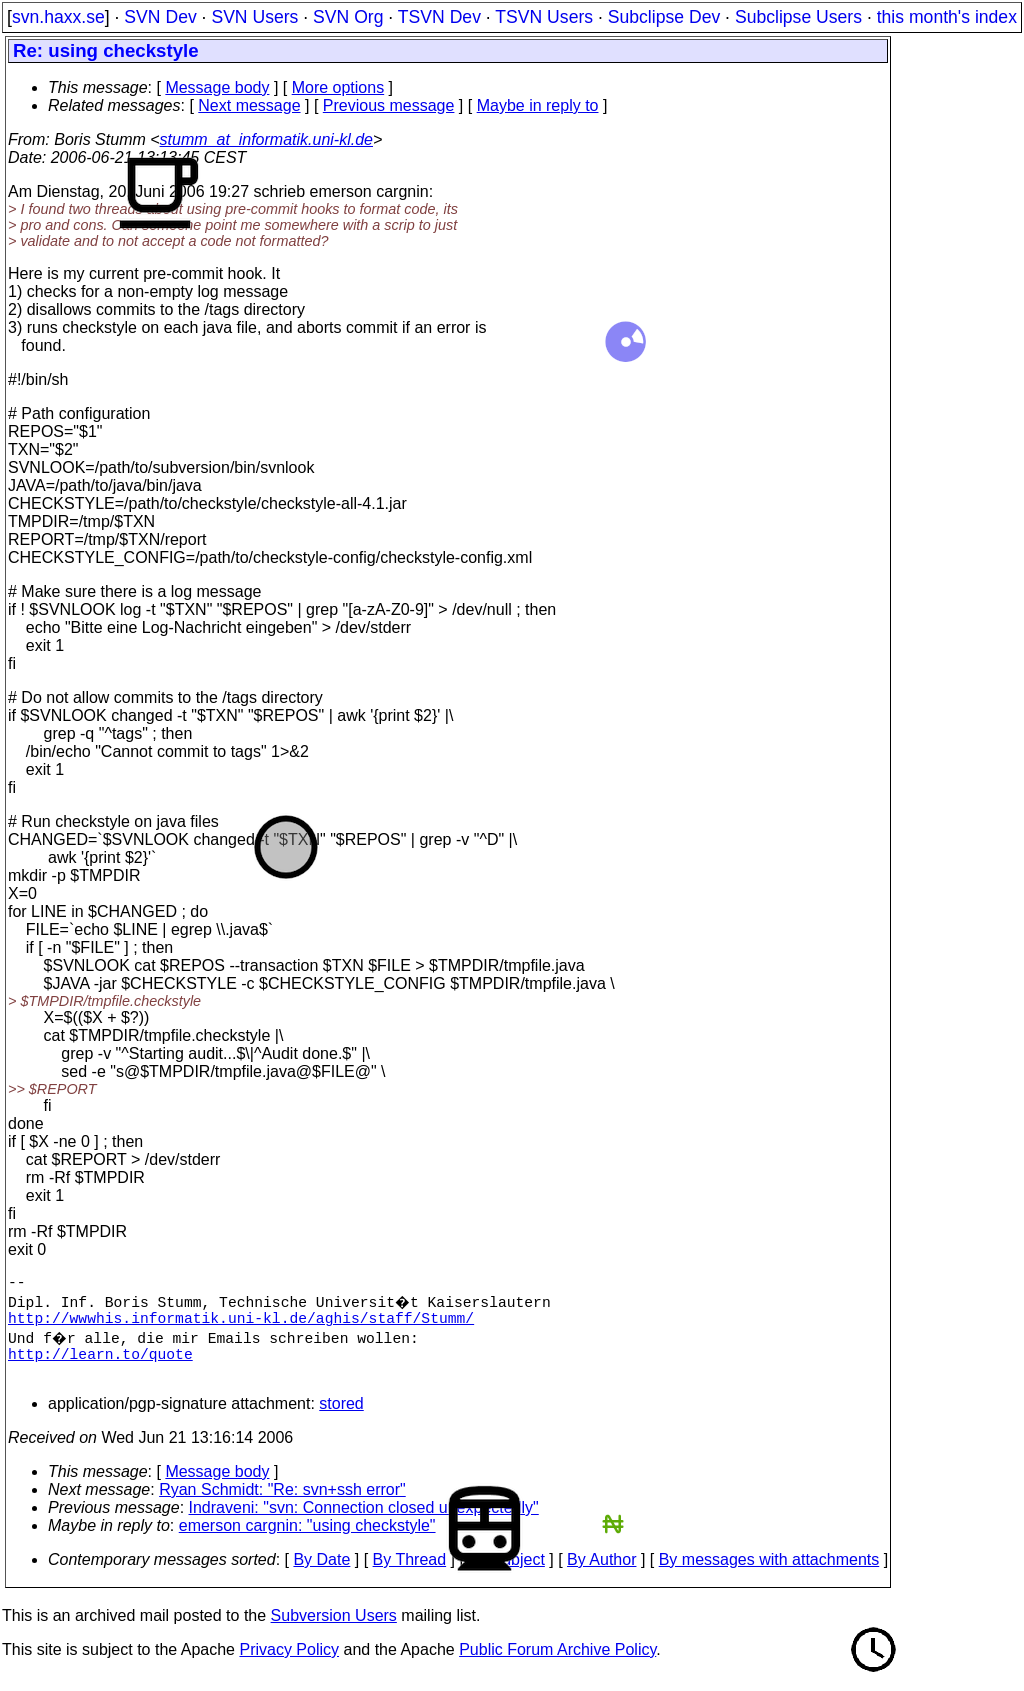 The height and width of the screenshot is (1691, 1024). Describe the element at coordinates (873, 1649) in the screenshot. I see `view time or clock settings` at that location.